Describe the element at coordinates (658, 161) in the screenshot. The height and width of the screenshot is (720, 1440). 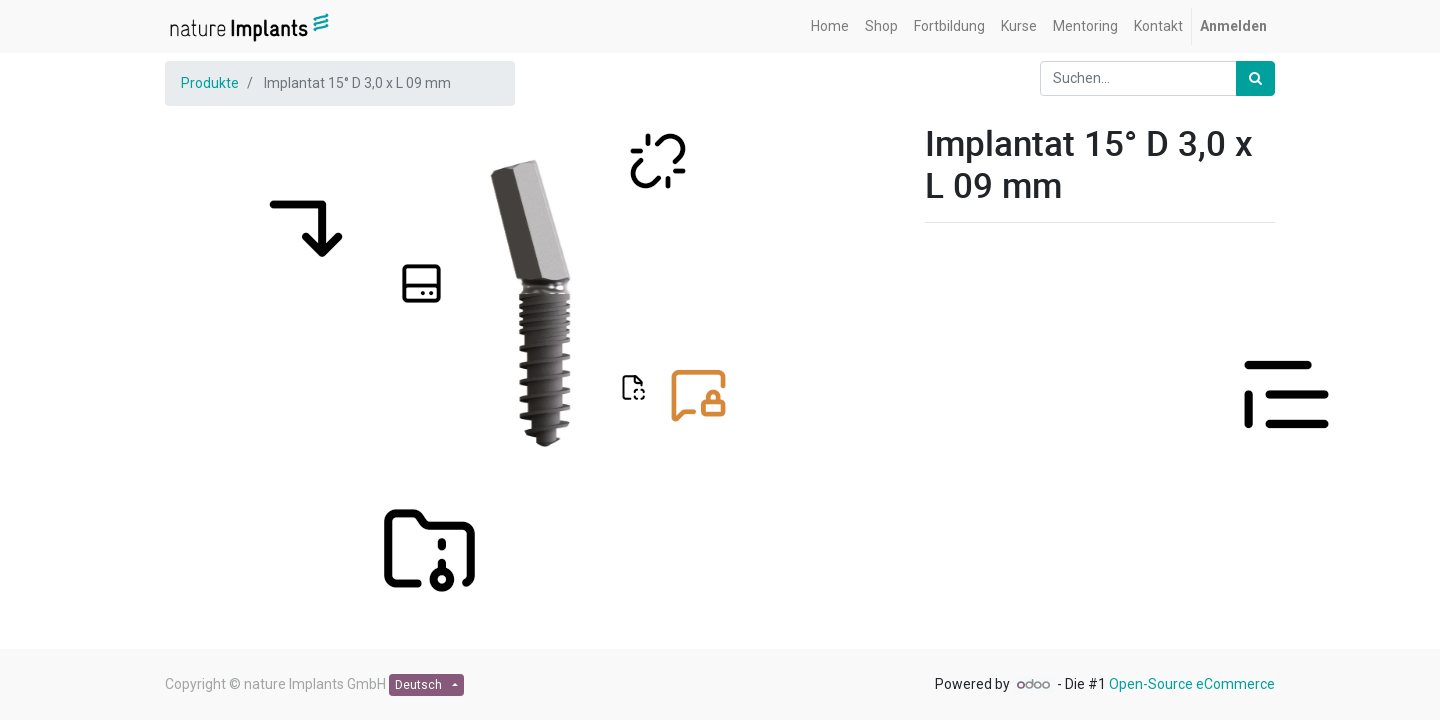
I see `remove or break a link connection` at that location.